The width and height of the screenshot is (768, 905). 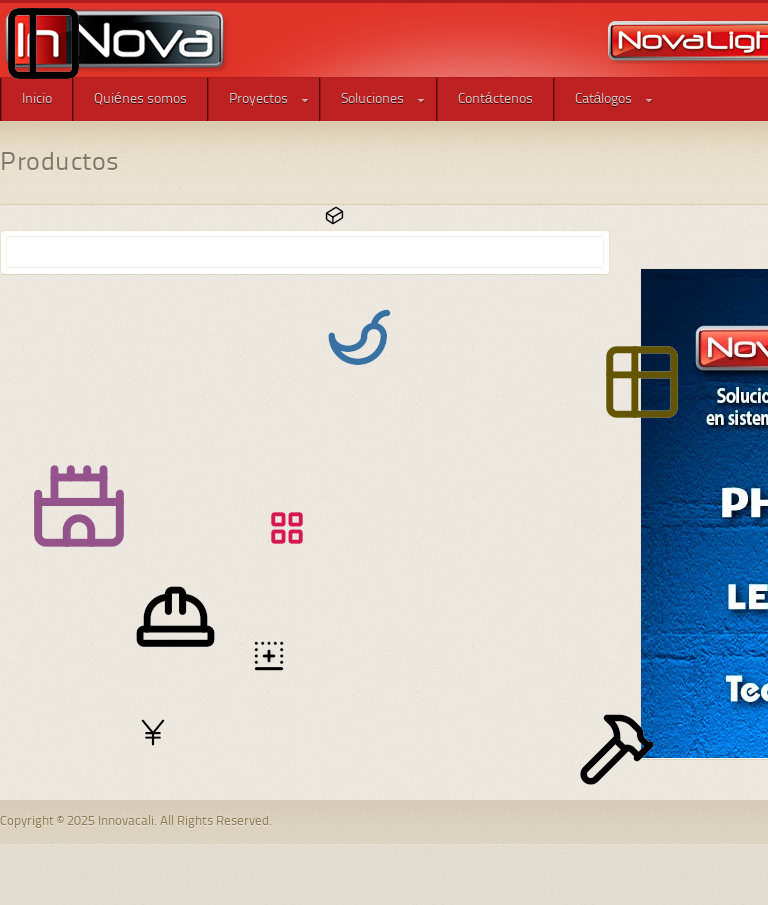 What do you see at coordinates (43, 43) in the screenshot?
I see `toggle the left sidebar panel` at bounding box center [43, 43].